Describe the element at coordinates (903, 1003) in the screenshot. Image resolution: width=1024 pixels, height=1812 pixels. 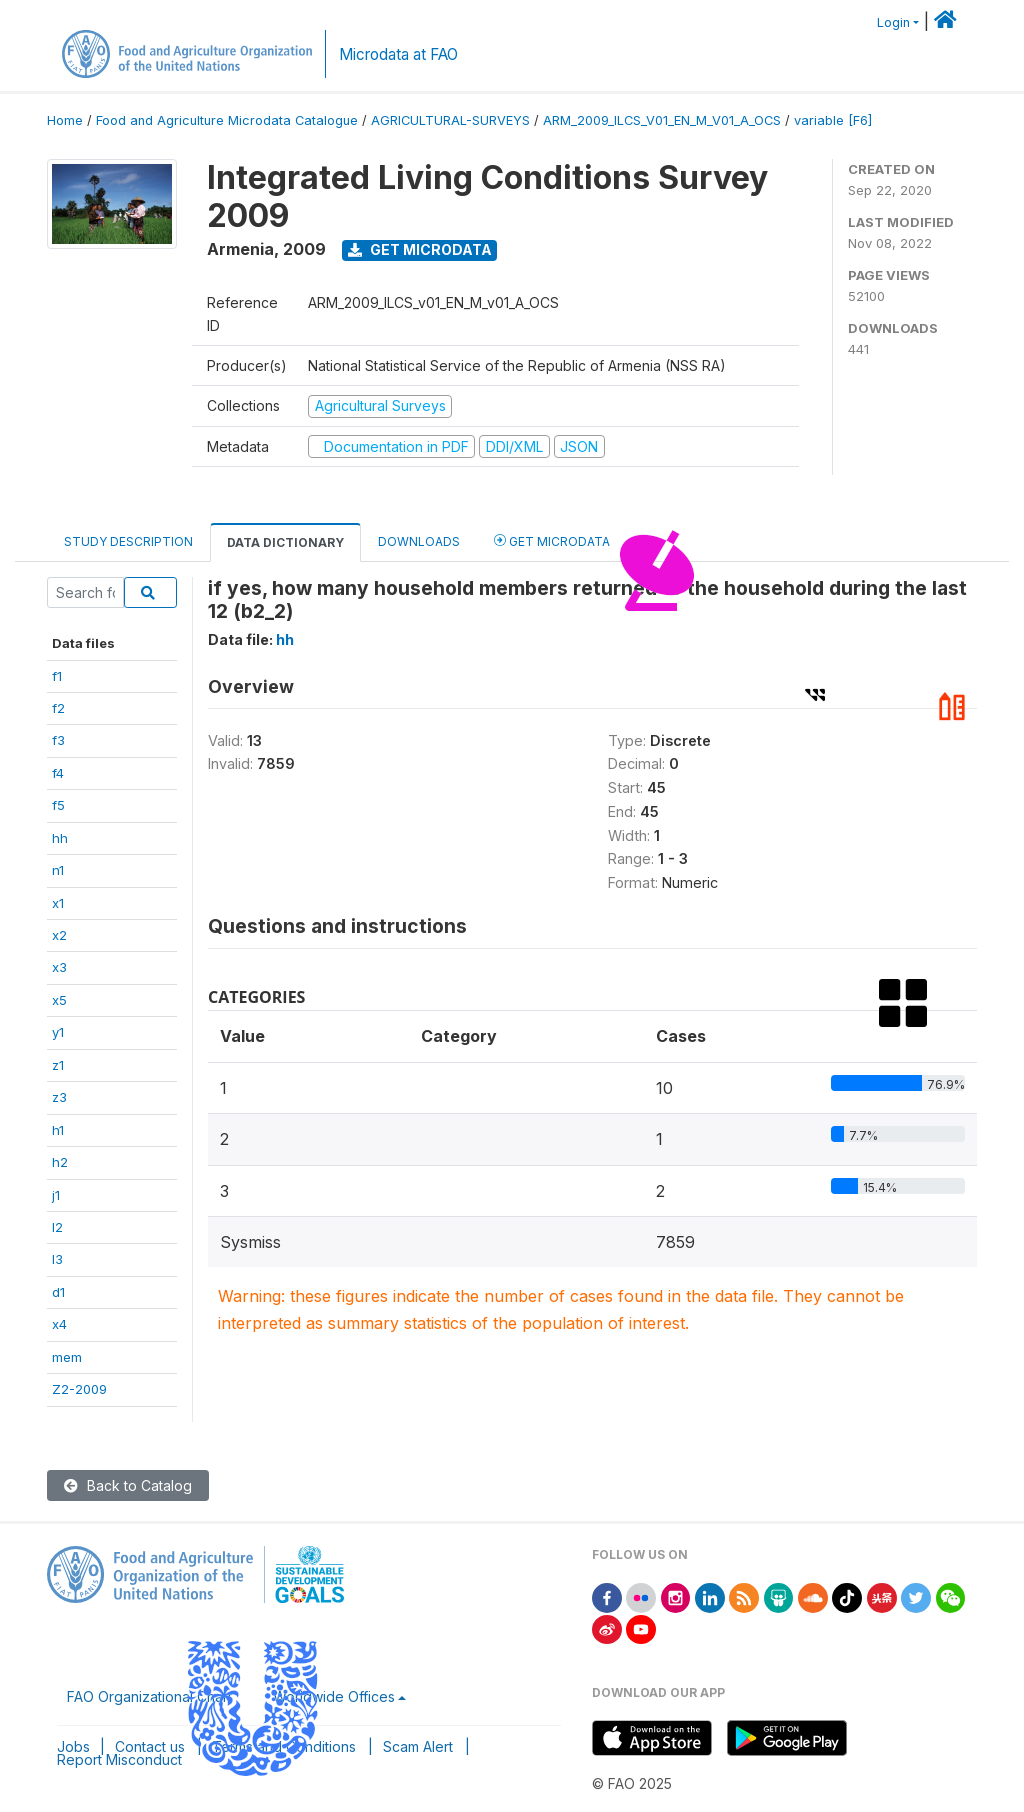
I see `access app grid or menu` at that location.